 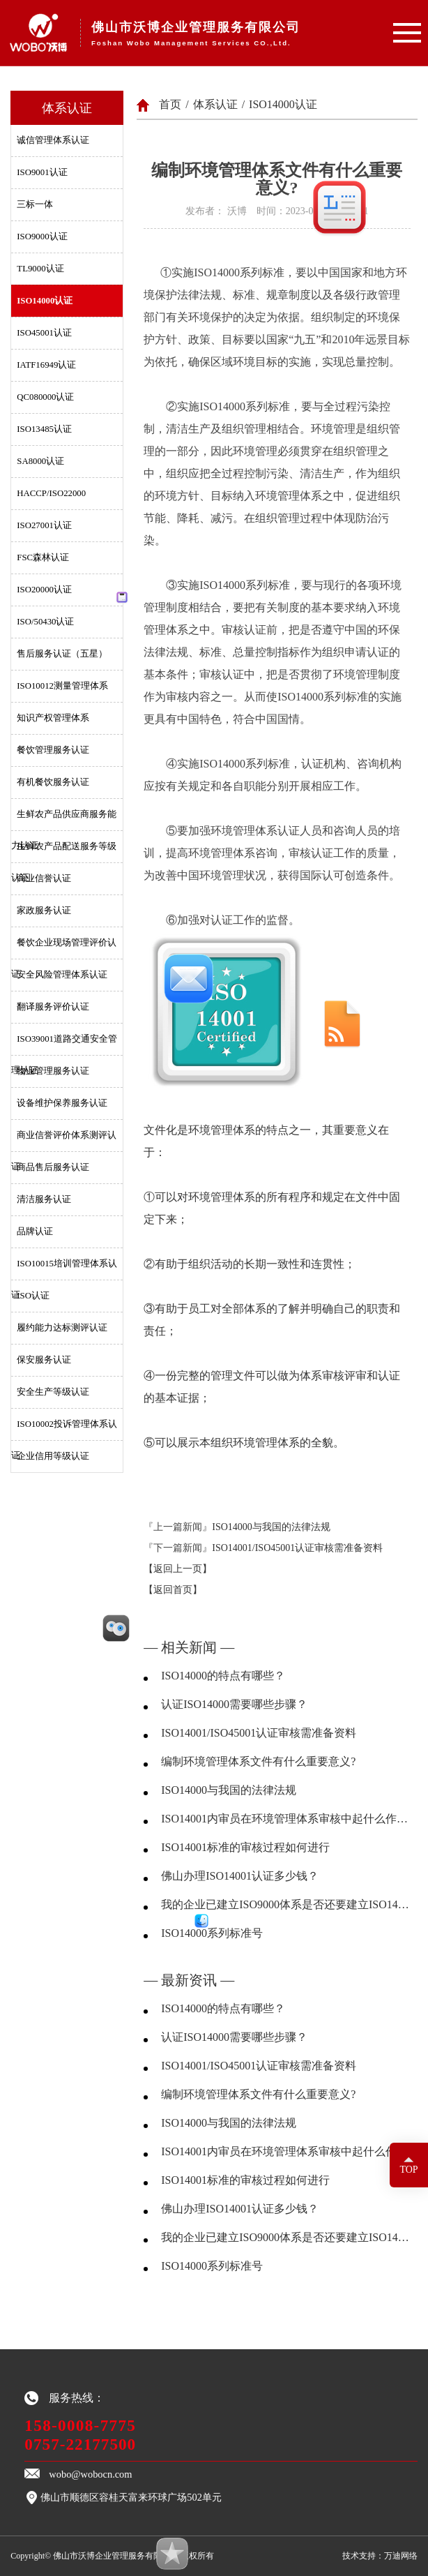 What do you see at coordinates (172, 2554) in the screenshot?
I see `open the iTunes Store app` at bounding box center [172, 2554].